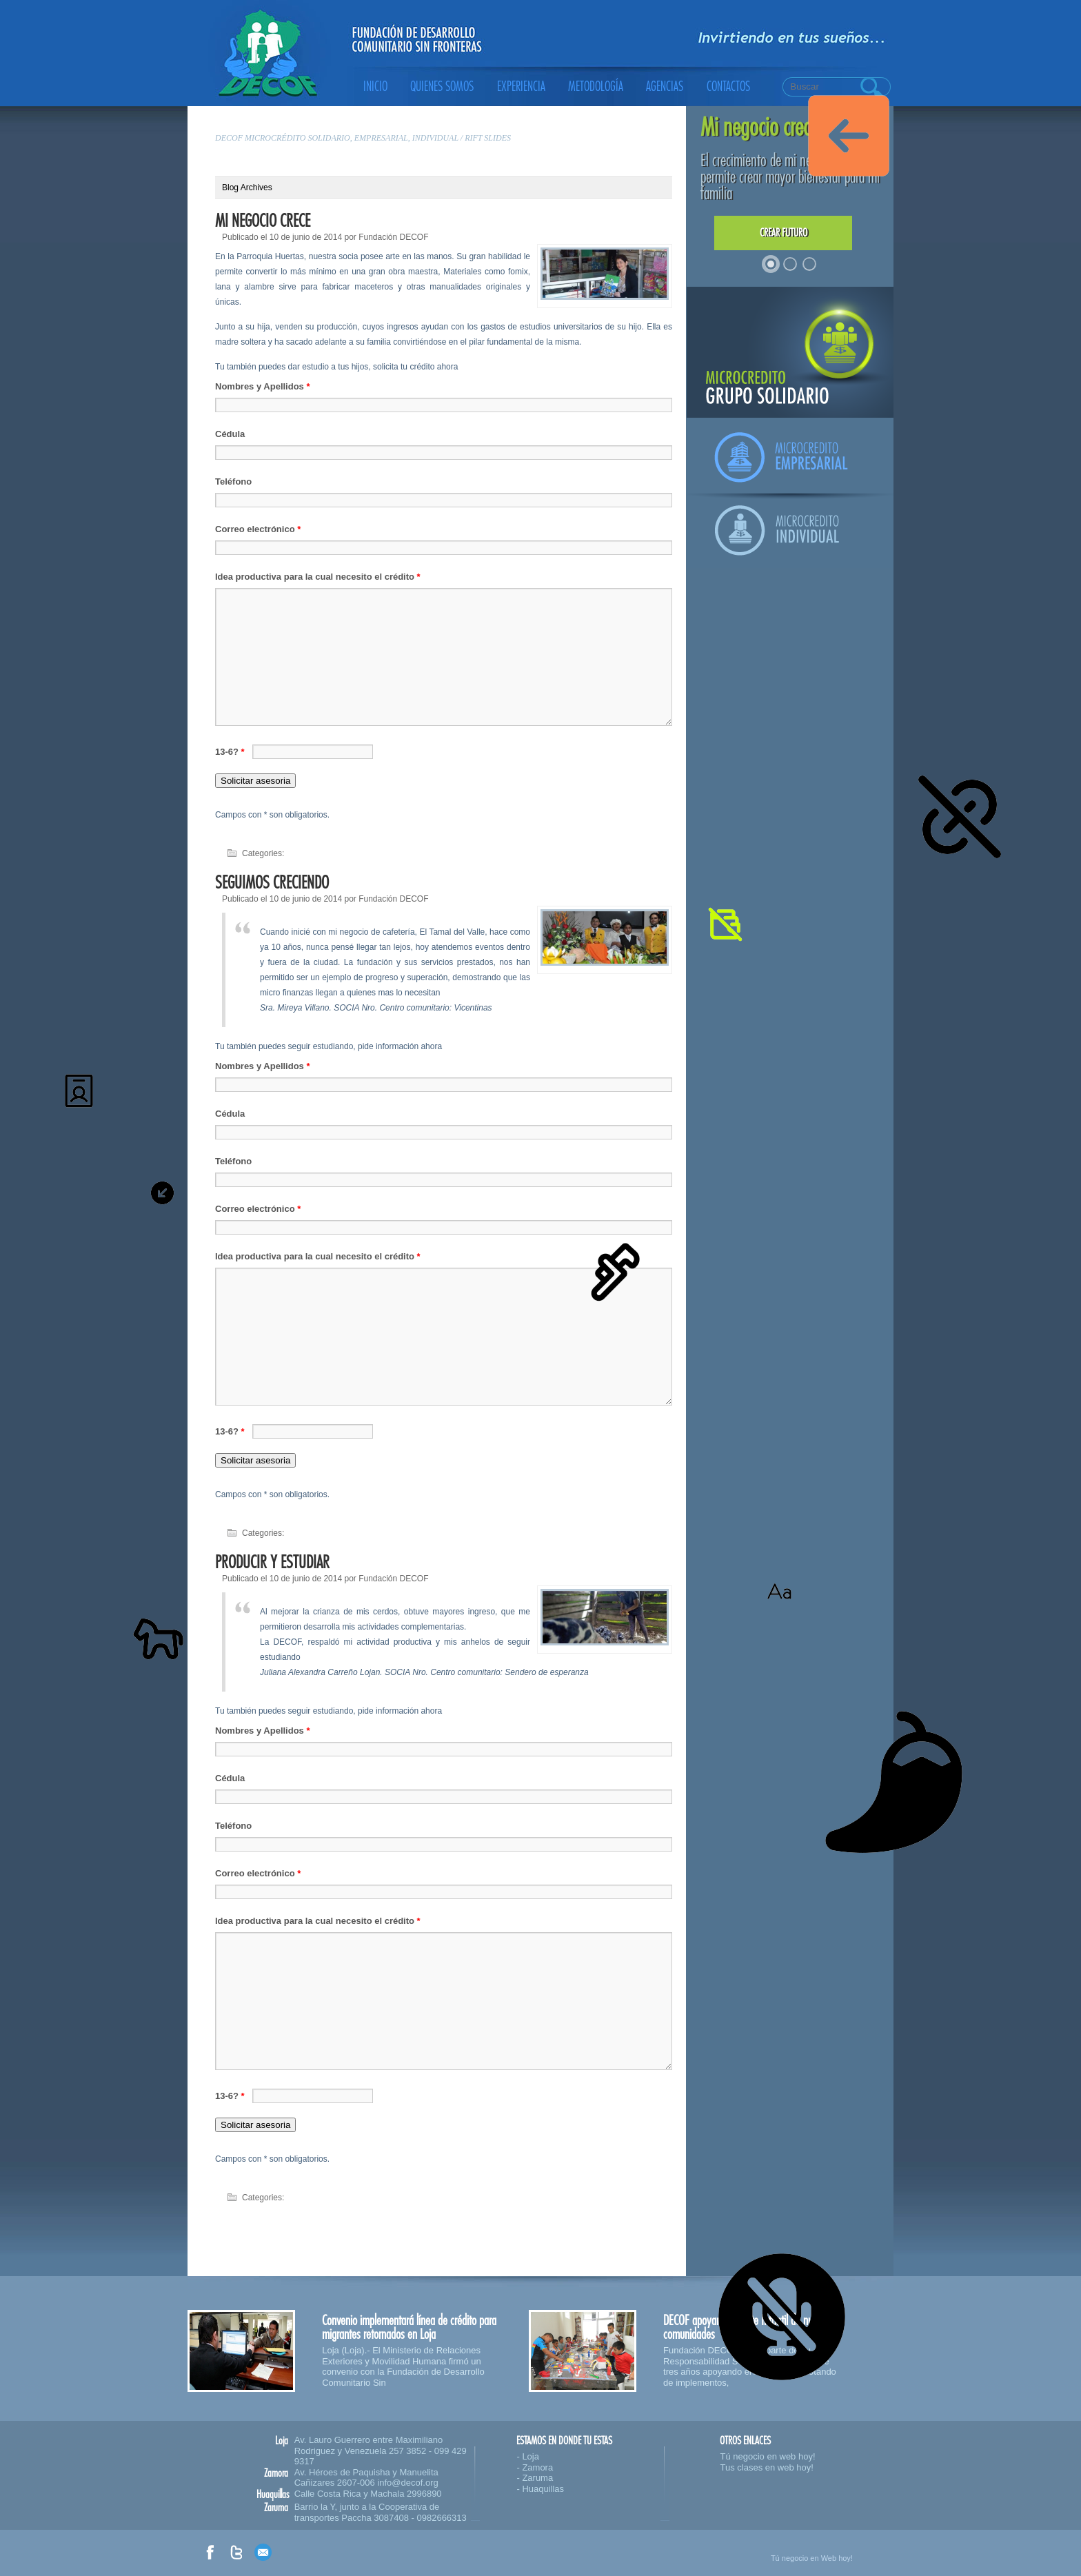 The image size is (1081, 2576). I want to click on go back to the previous screen, so click(849, 136).